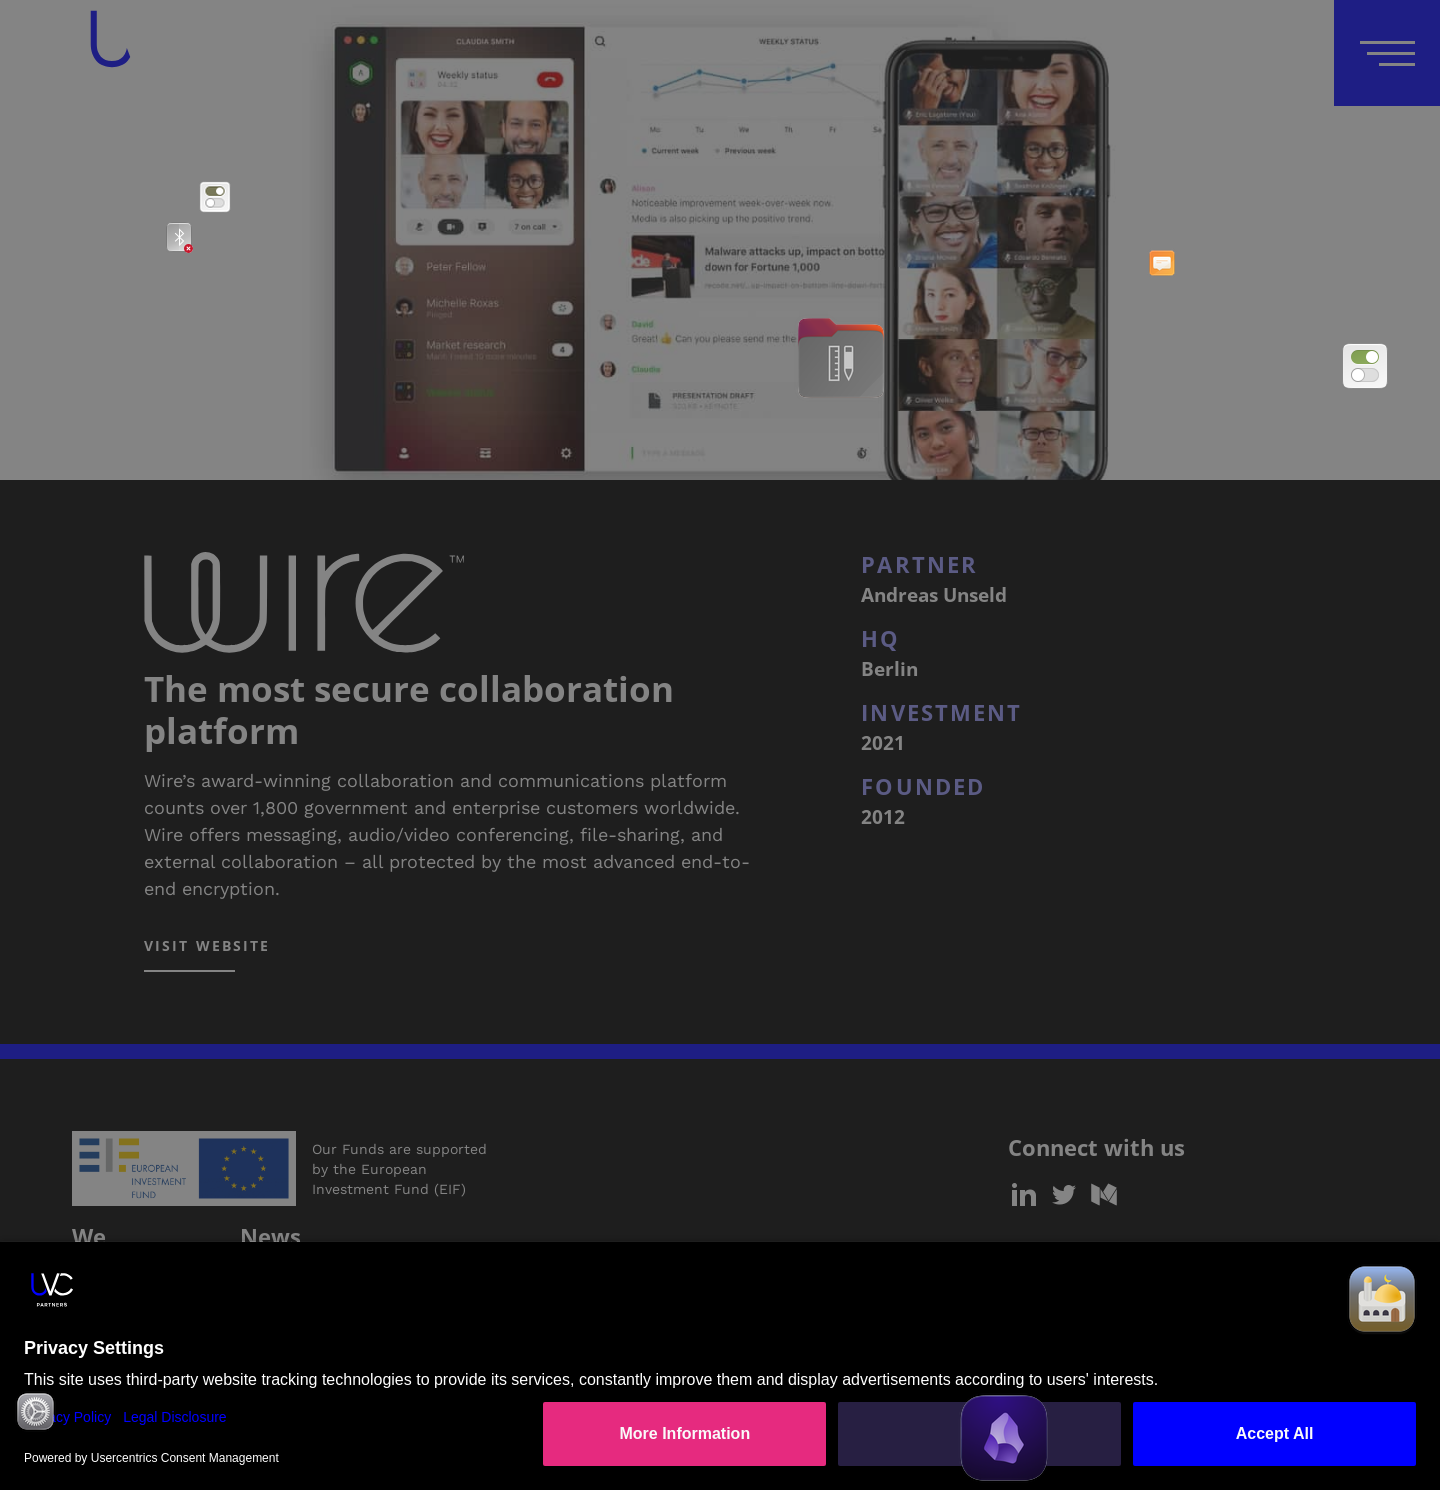 This screenshot has height=1490, width=1440. Describe the element at coordinates (215, 197) in the screenshot. I see `open desktop preferences or settings` at that location.